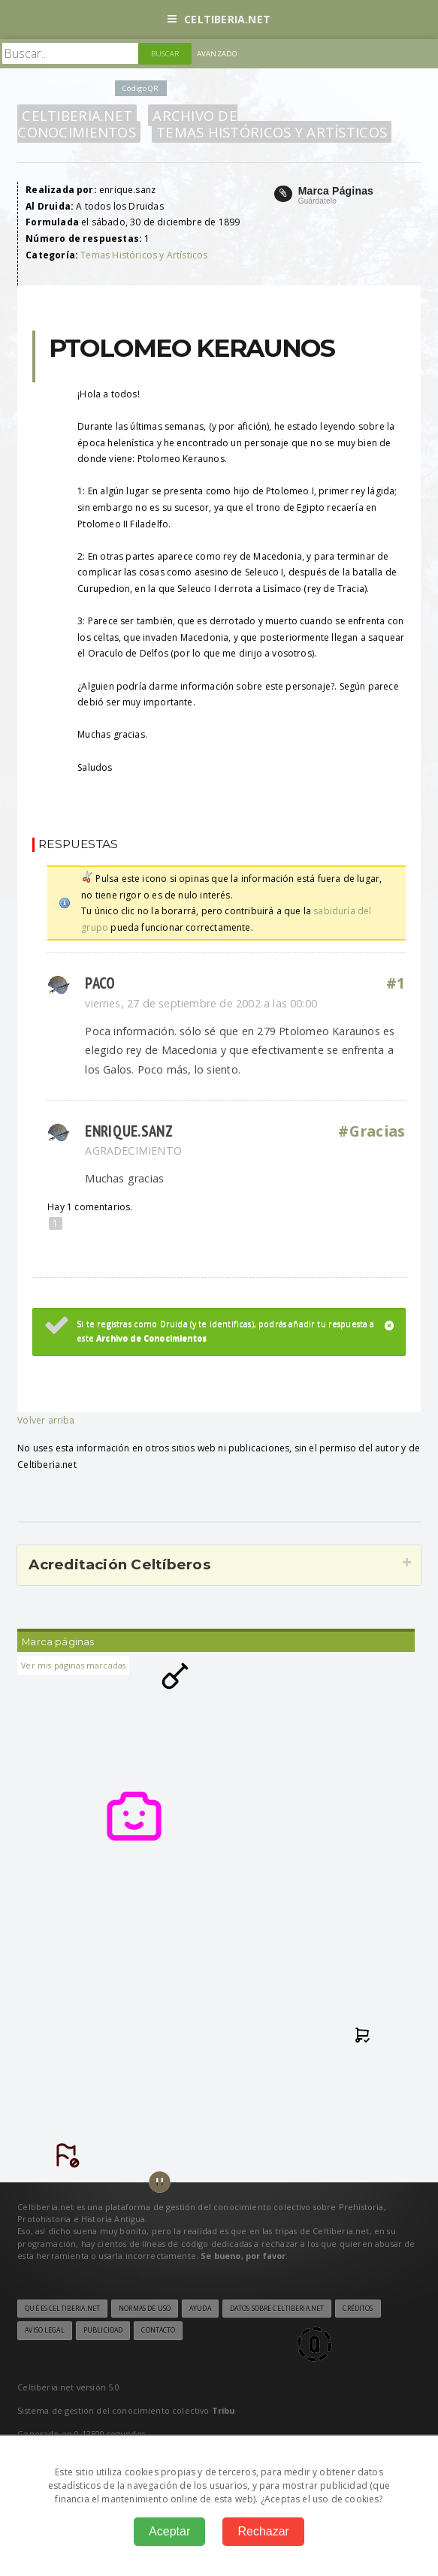 The width and height of the screenshot is (438, 2576). Describe the element at coordinates (134, 1816) in the screenshot. I see `switch to front-facing camera` at that location.